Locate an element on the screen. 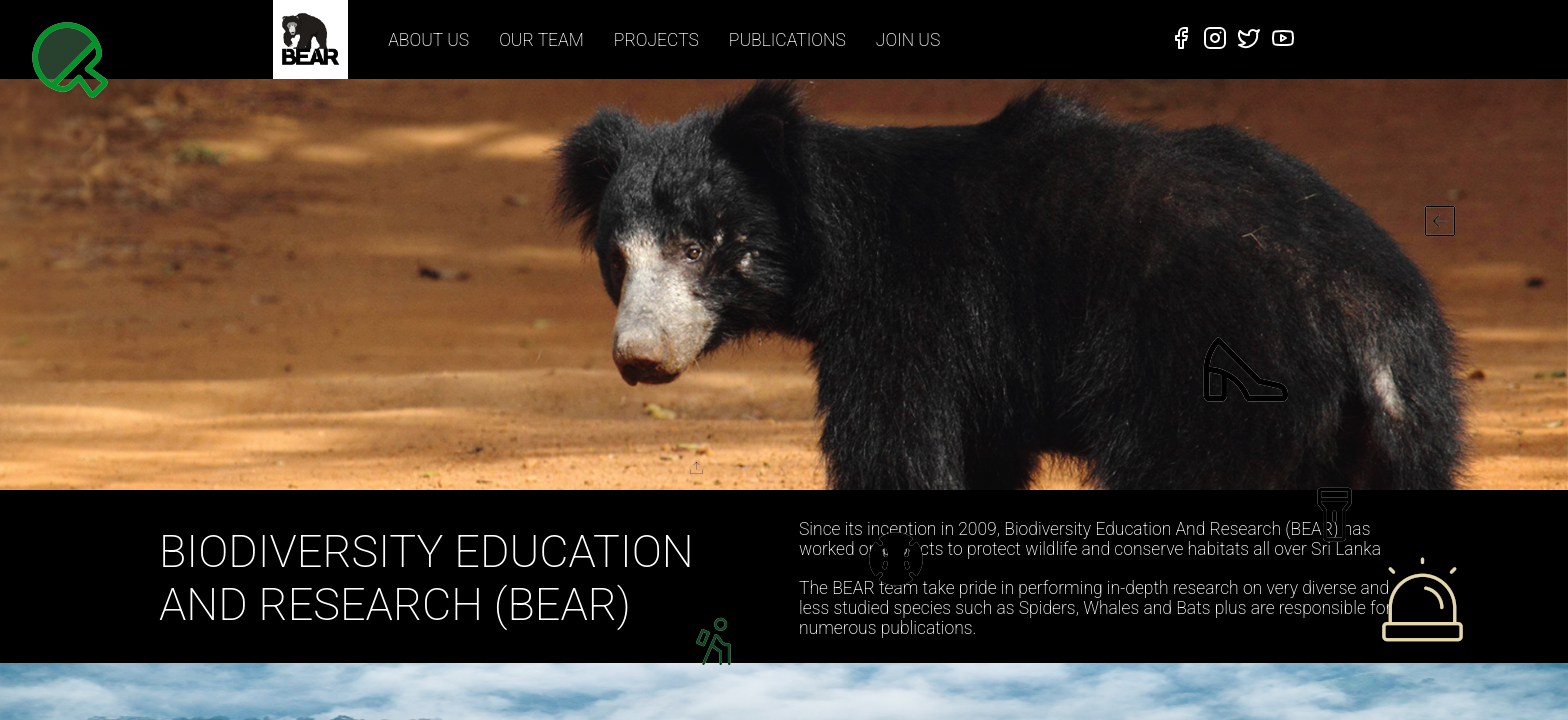 The height and width of the screenshot is (720, 1568). upload a file or document is located at coordinates (696, 468).